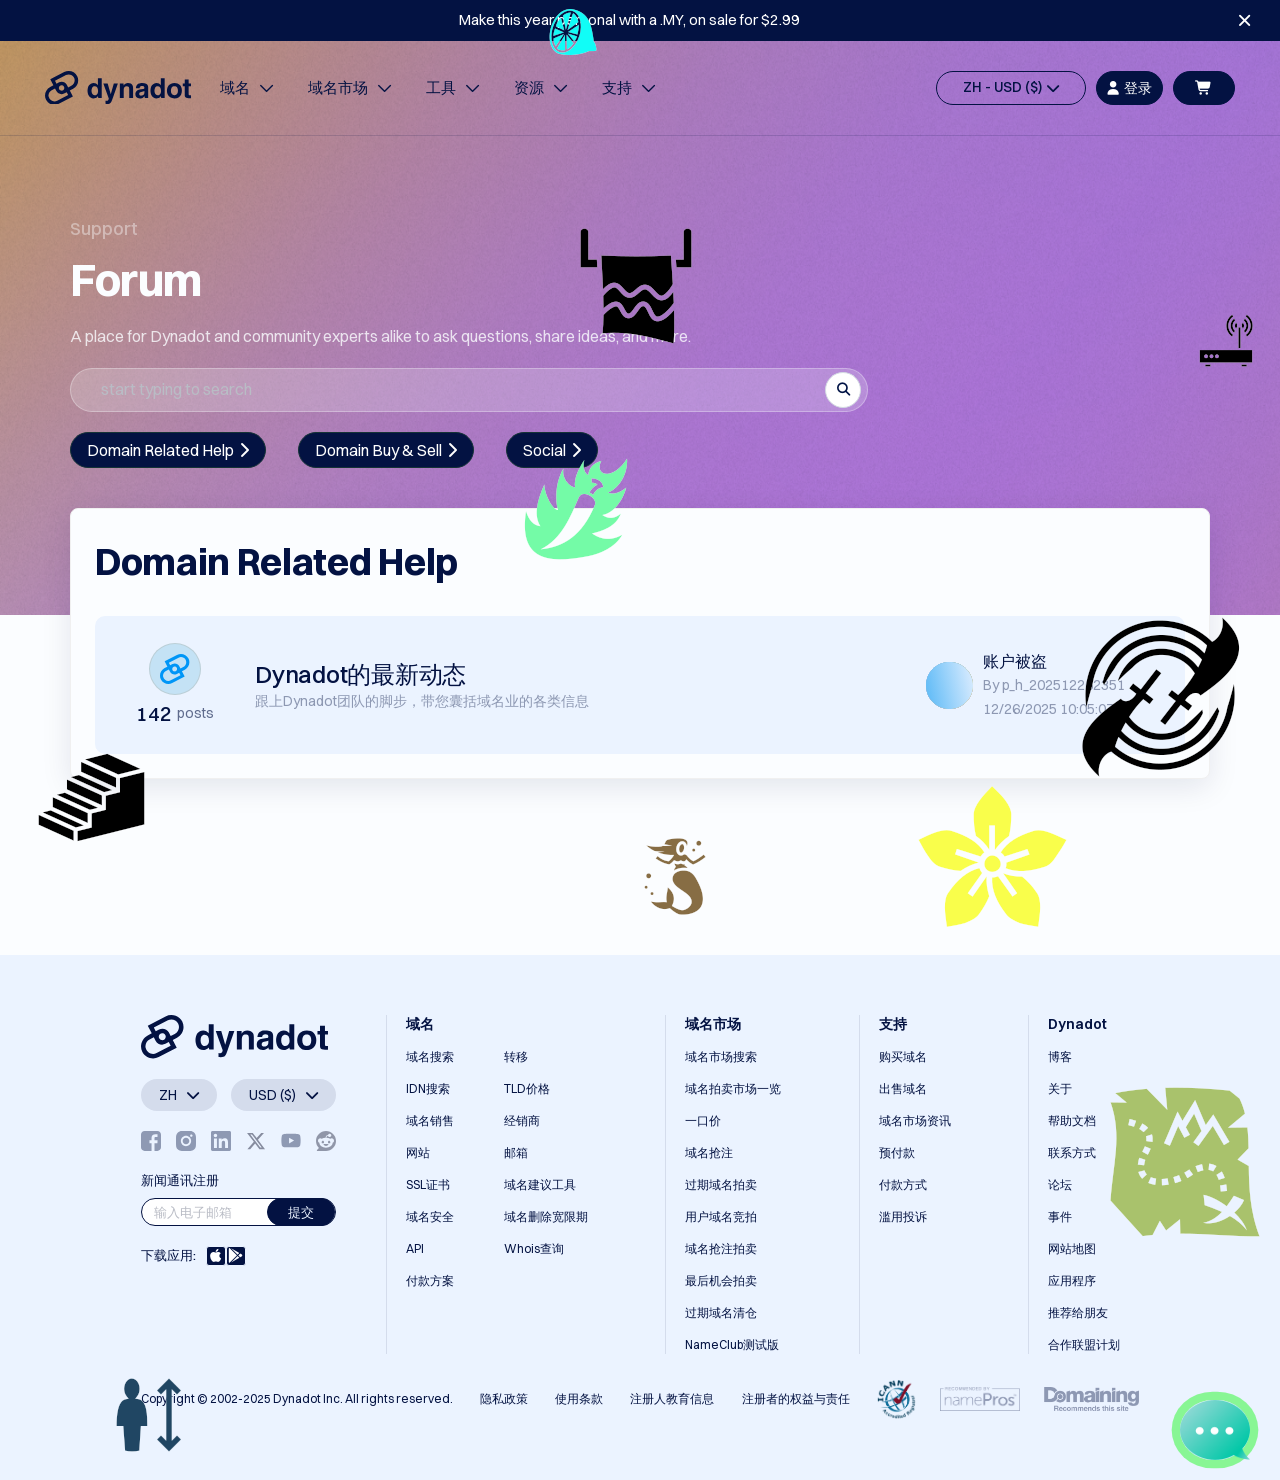  Describe the element at coordinates (573, 32) in the screenshot. I see `indicates citrus or lemon flavor/ingredient` at that location.